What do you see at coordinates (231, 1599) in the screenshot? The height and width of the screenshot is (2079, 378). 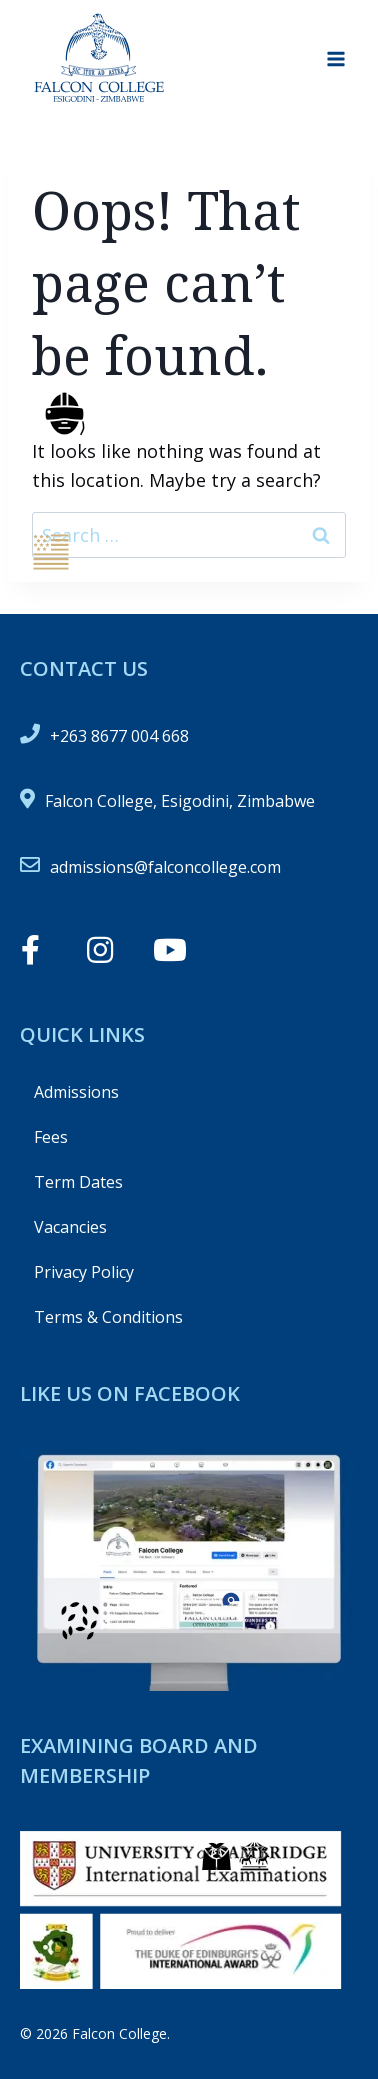 I see `access player armor or equipment settings` at bounding box center [231, 1599].